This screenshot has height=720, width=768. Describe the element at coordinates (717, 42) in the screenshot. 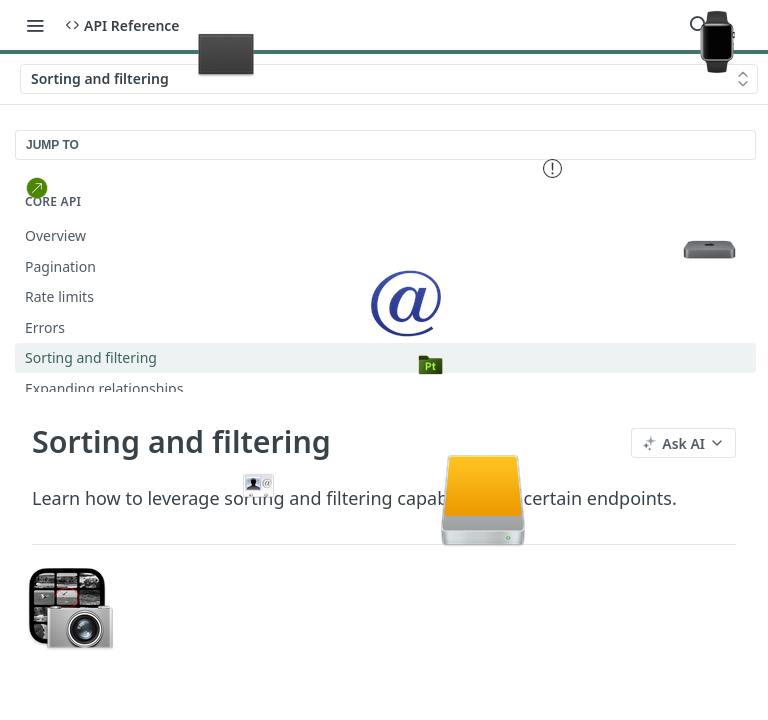

I see `apple watch device icon` at that location.